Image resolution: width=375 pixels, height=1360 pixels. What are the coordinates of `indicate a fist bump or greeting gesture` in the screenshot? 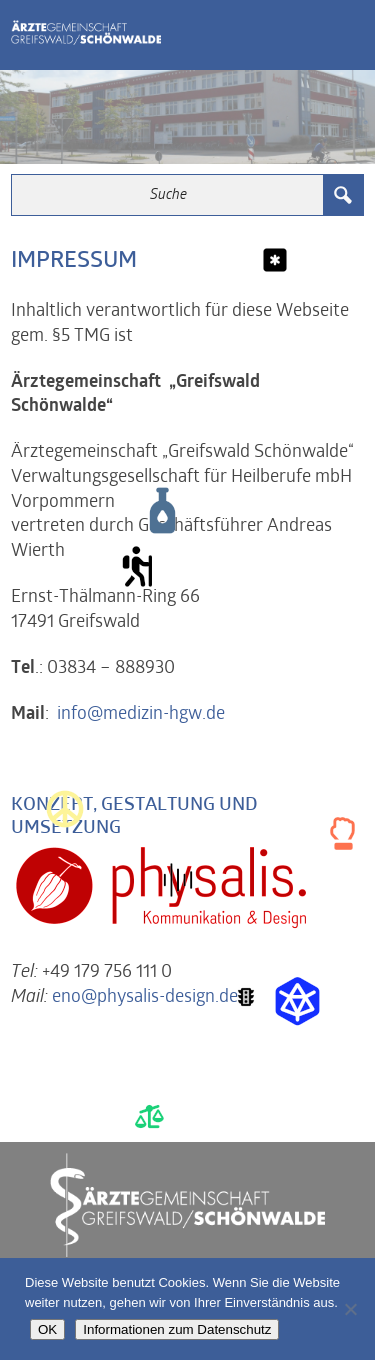 It's located at (342, 833).